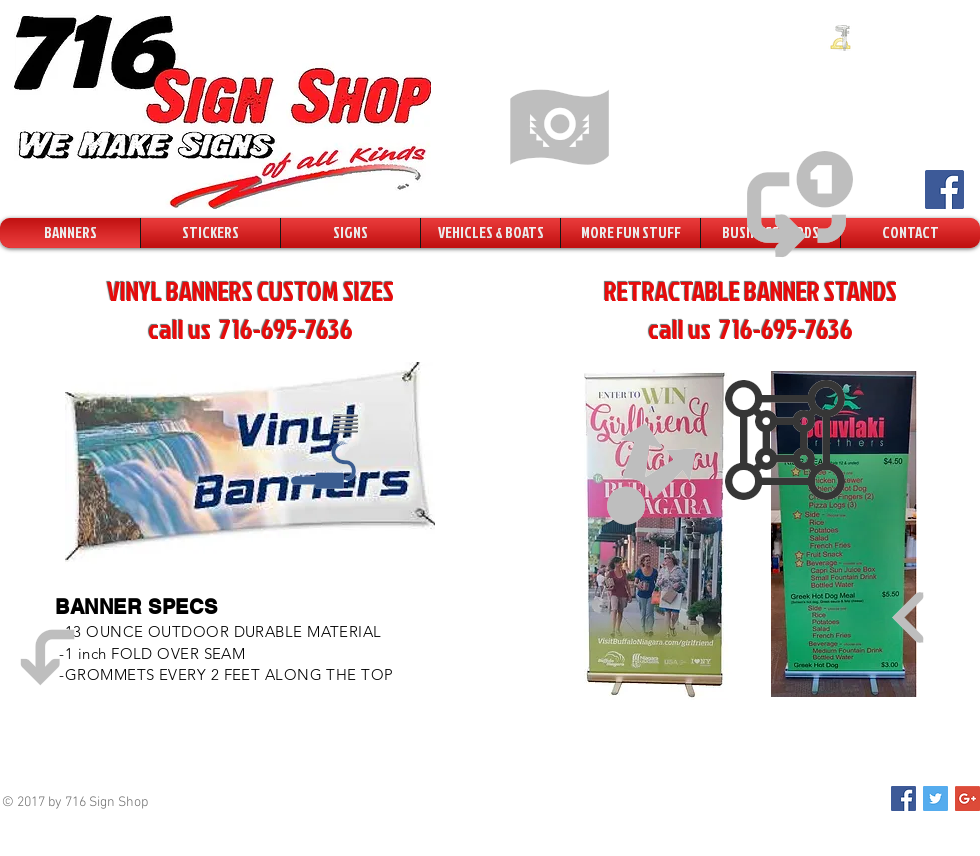  Describe the element at coordinates (658, 474) in the screenshot. I see `share or send content to another app or device` at that location.